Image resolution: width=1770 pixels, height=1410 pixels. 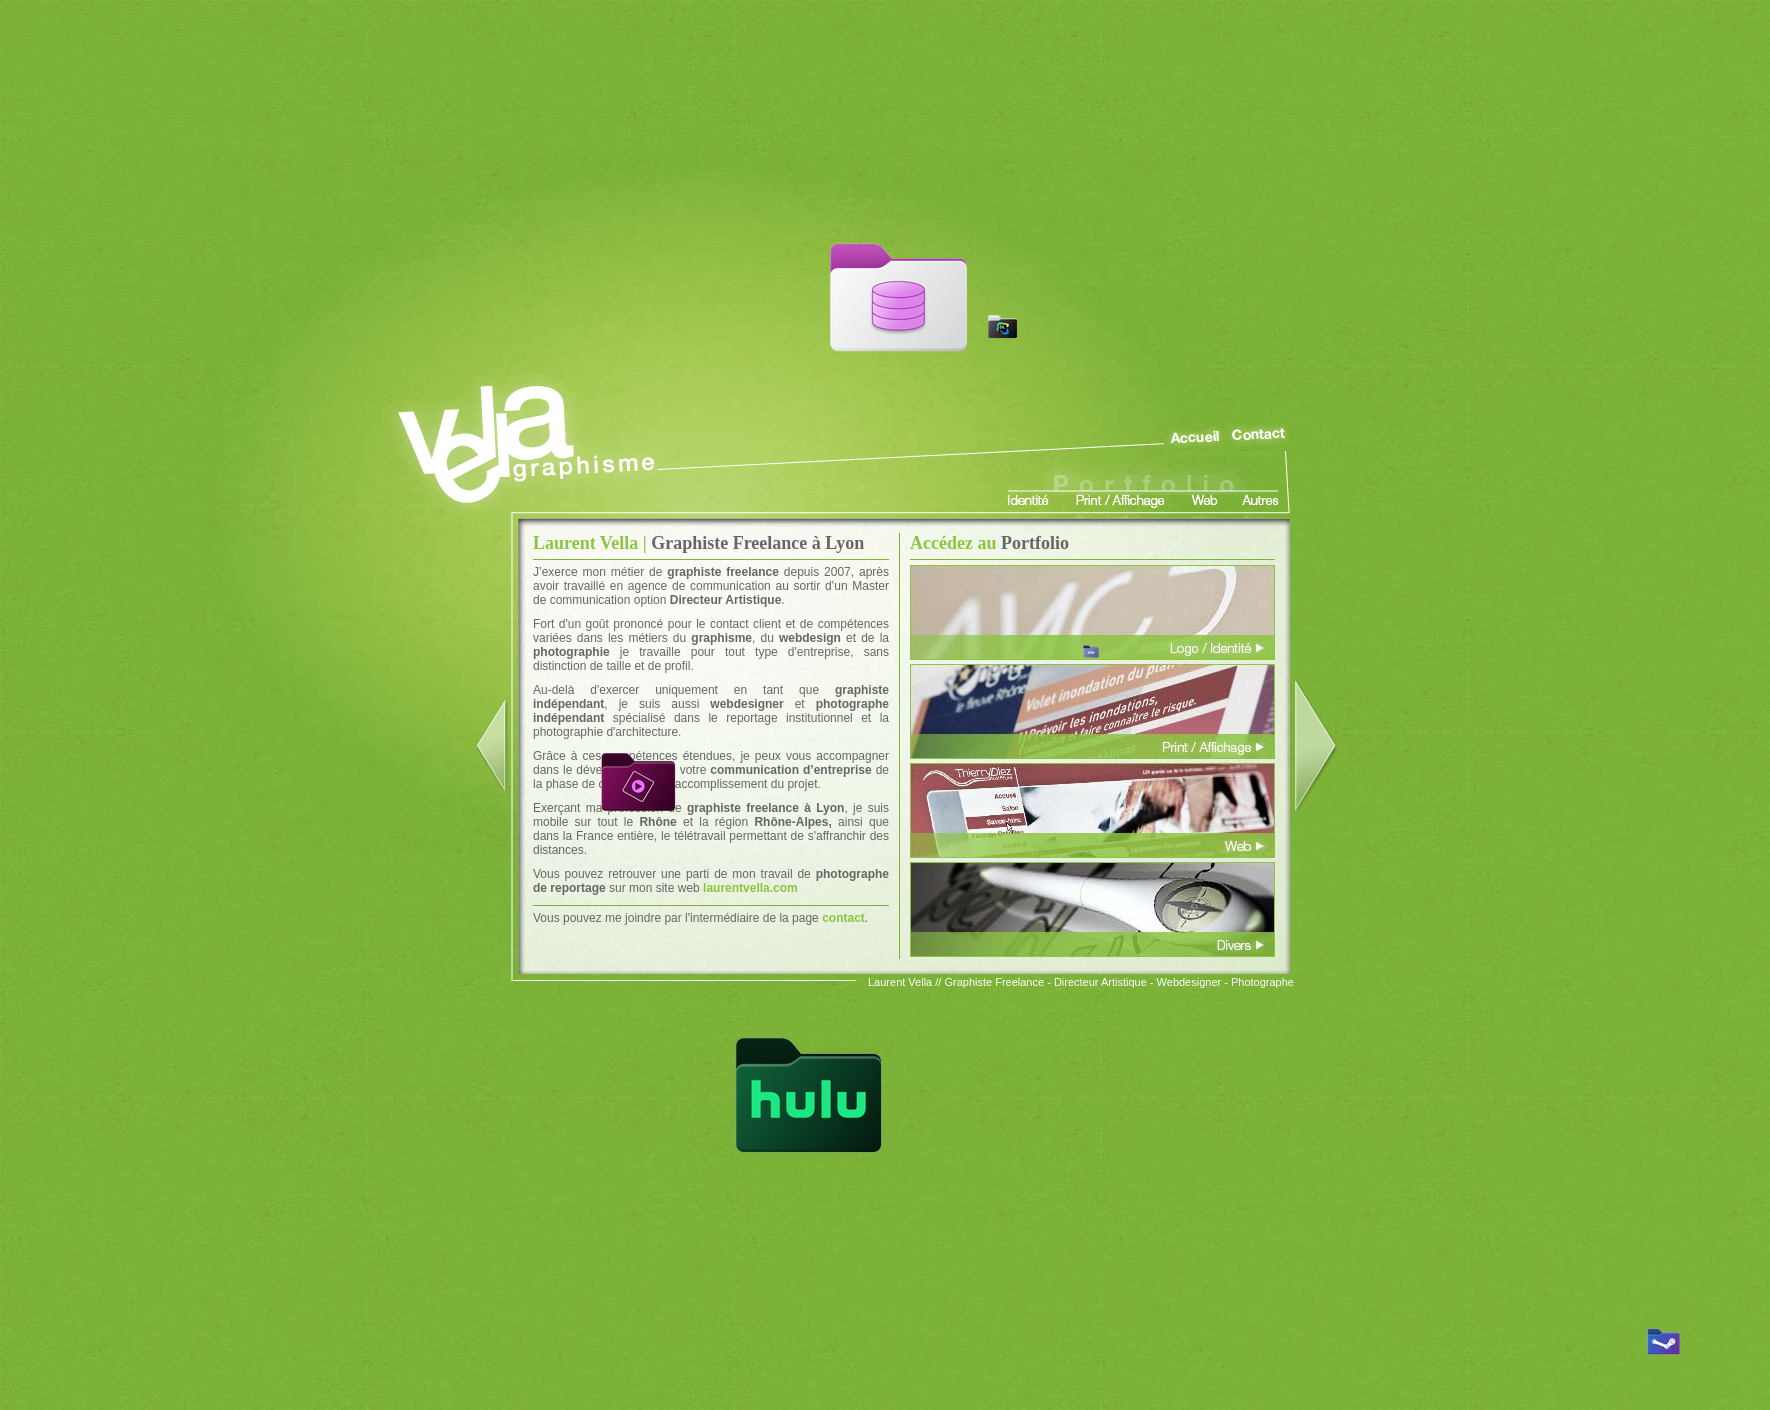 I want to click on open datalore project files folder, so click(x=1002, y=327).